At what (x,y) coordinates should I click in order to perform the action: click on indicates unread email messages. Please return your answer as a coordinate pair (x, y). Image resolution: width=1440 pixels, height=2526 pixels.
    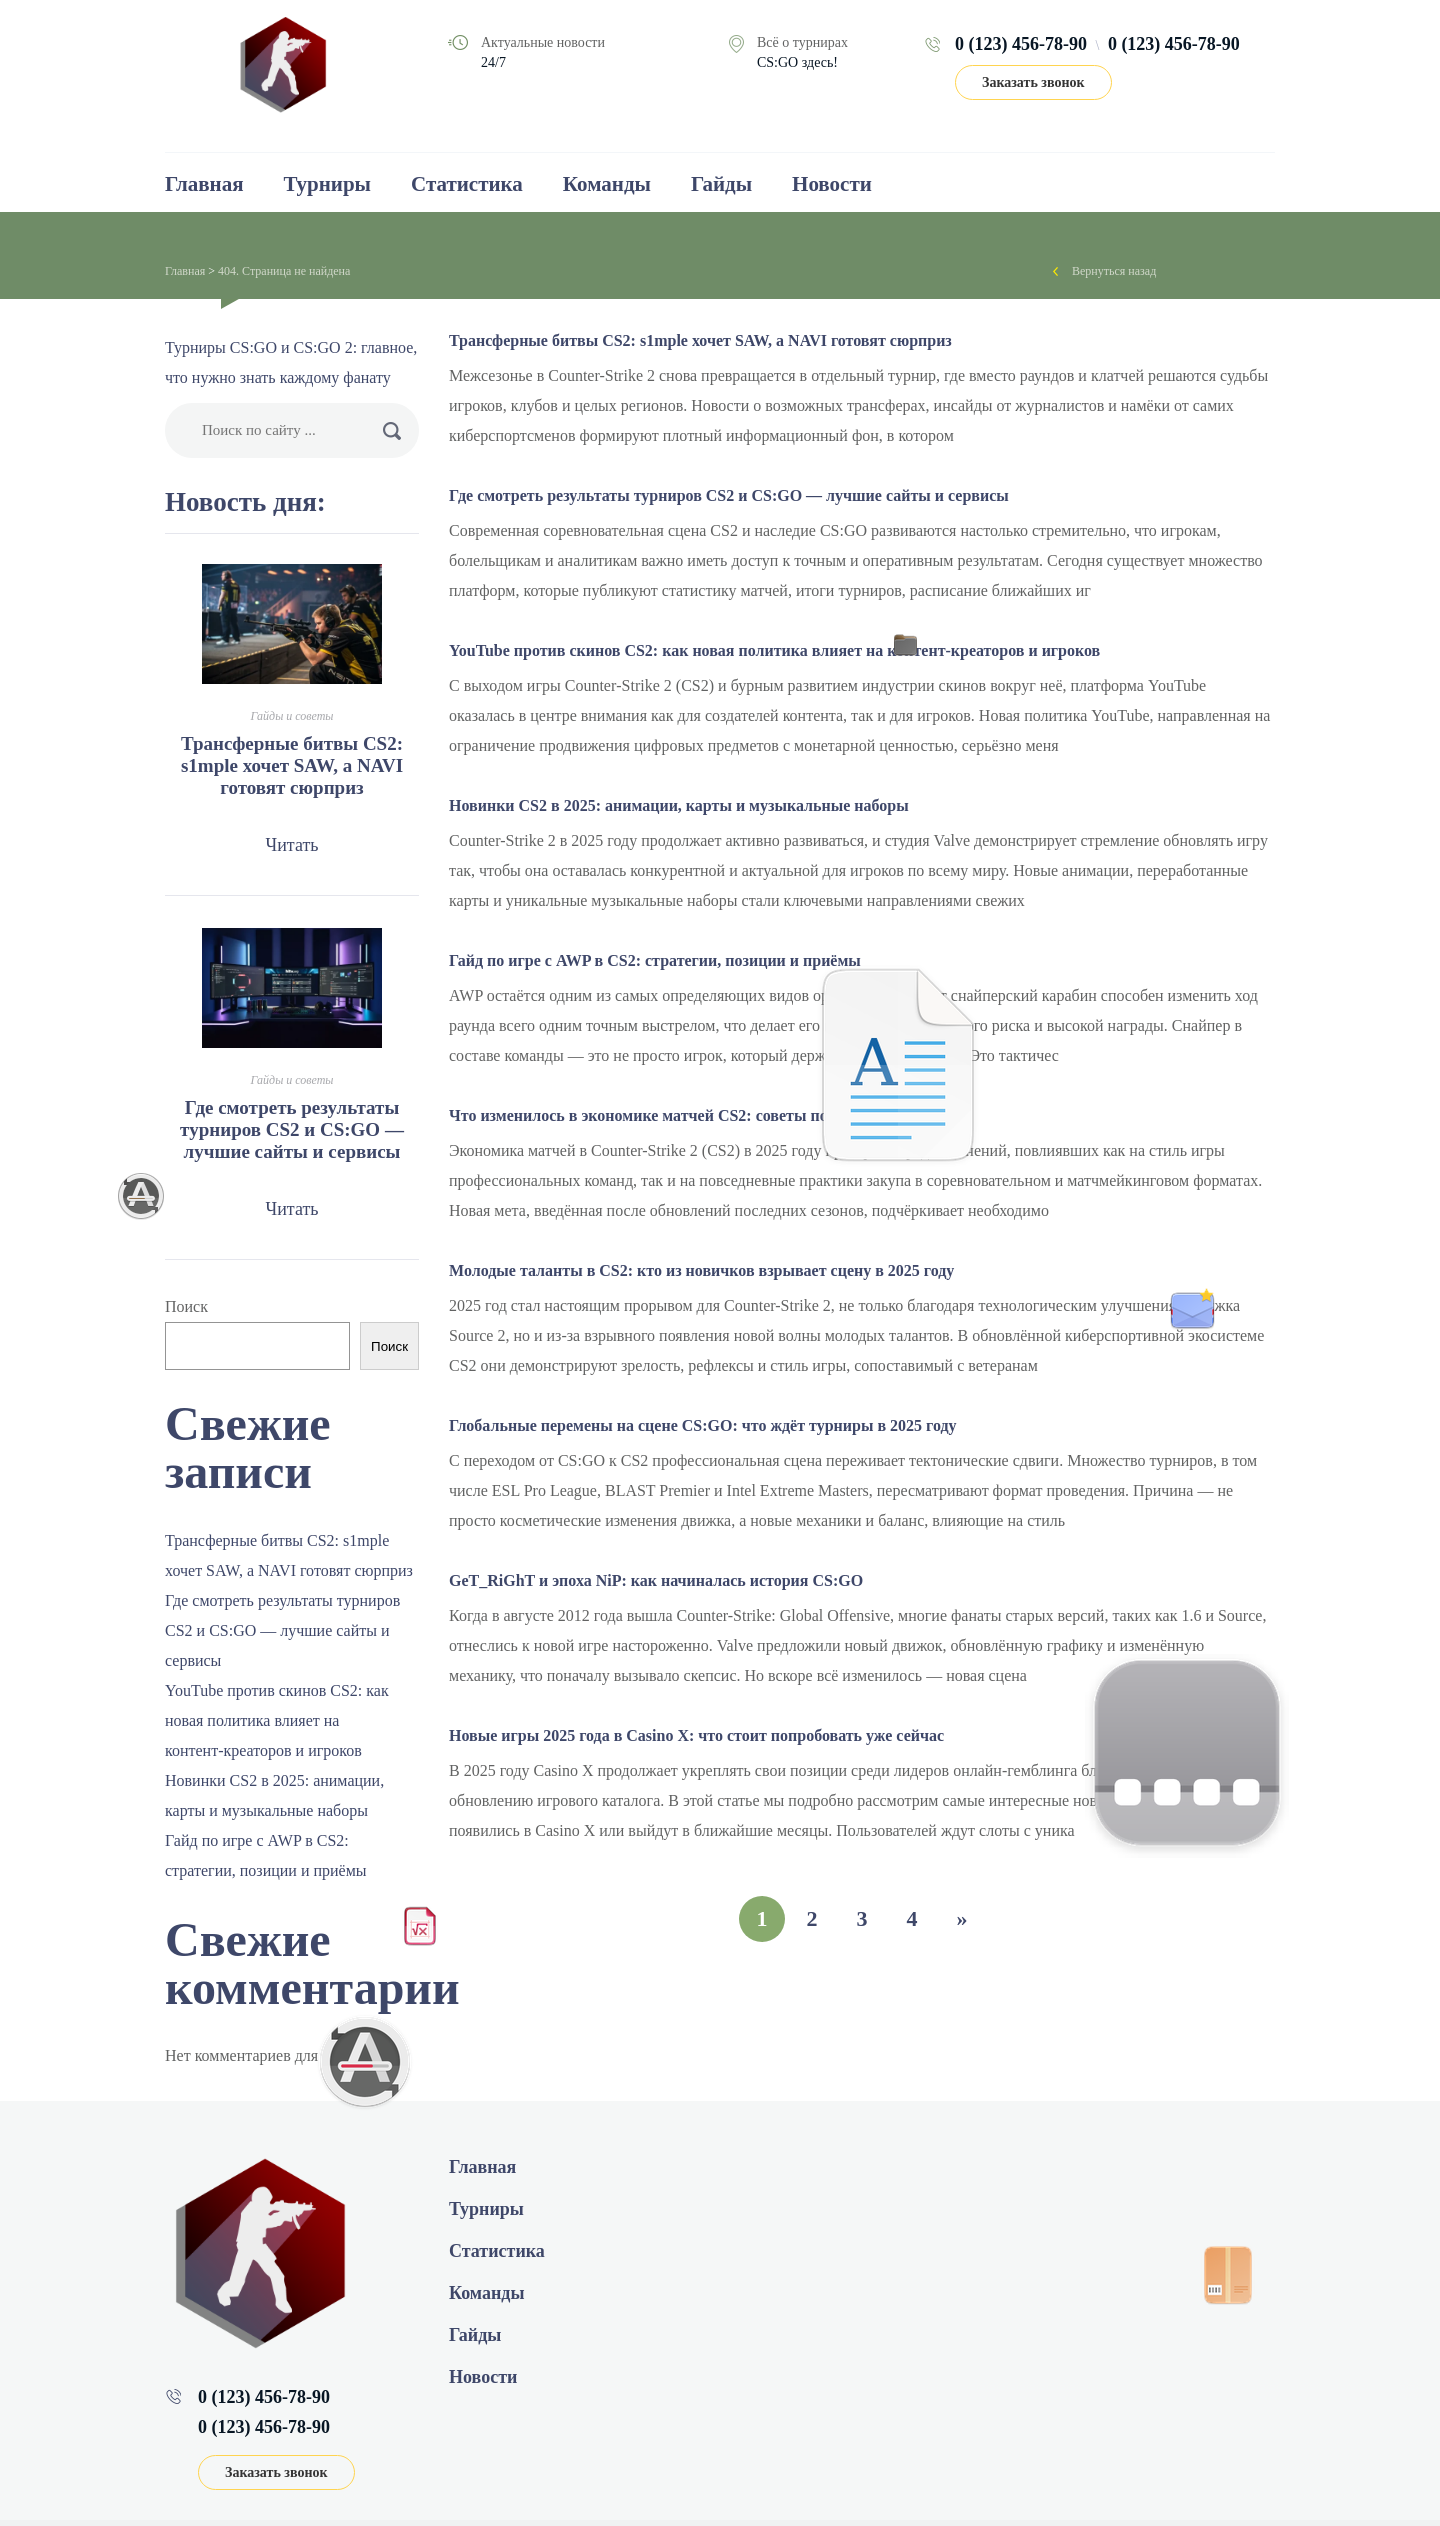
    Looking at the image, I should click on (1192, 1310).